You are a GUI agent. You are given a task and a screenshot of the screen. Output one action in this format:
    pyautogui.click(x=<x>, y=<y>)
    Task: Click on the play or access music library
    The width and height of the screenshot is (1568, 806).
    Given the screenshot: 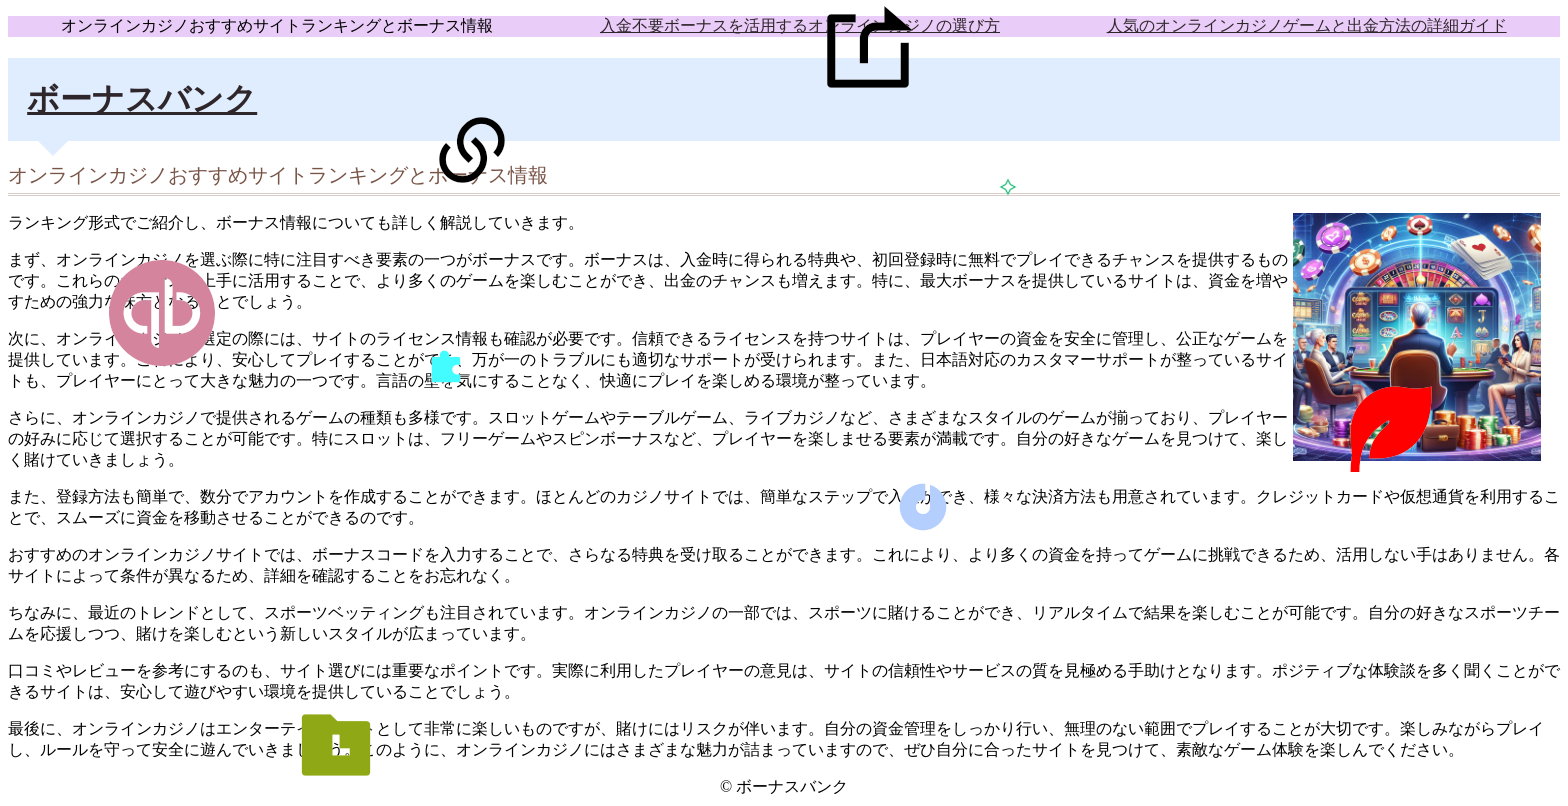 What is the action you would take?
    pyautogui.click(x=923, y=507)
    